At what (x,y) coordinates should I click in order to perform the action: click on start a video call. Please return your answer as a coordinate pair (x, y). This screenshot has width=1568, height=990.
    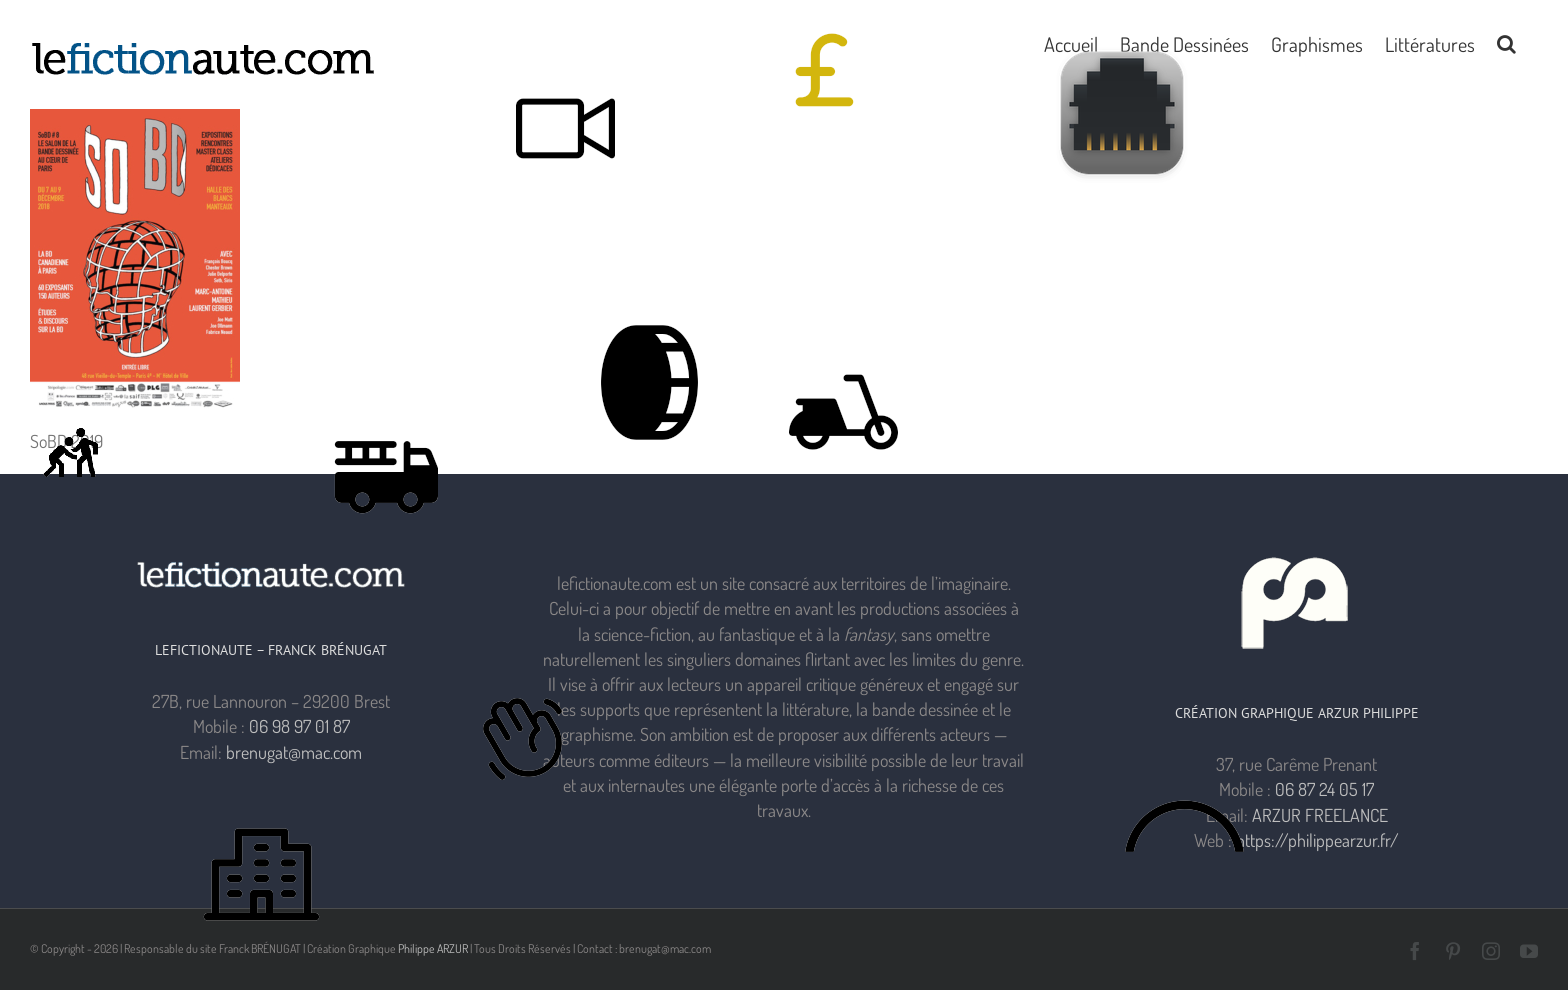
    Looking at the image, I should click on (565, 129).